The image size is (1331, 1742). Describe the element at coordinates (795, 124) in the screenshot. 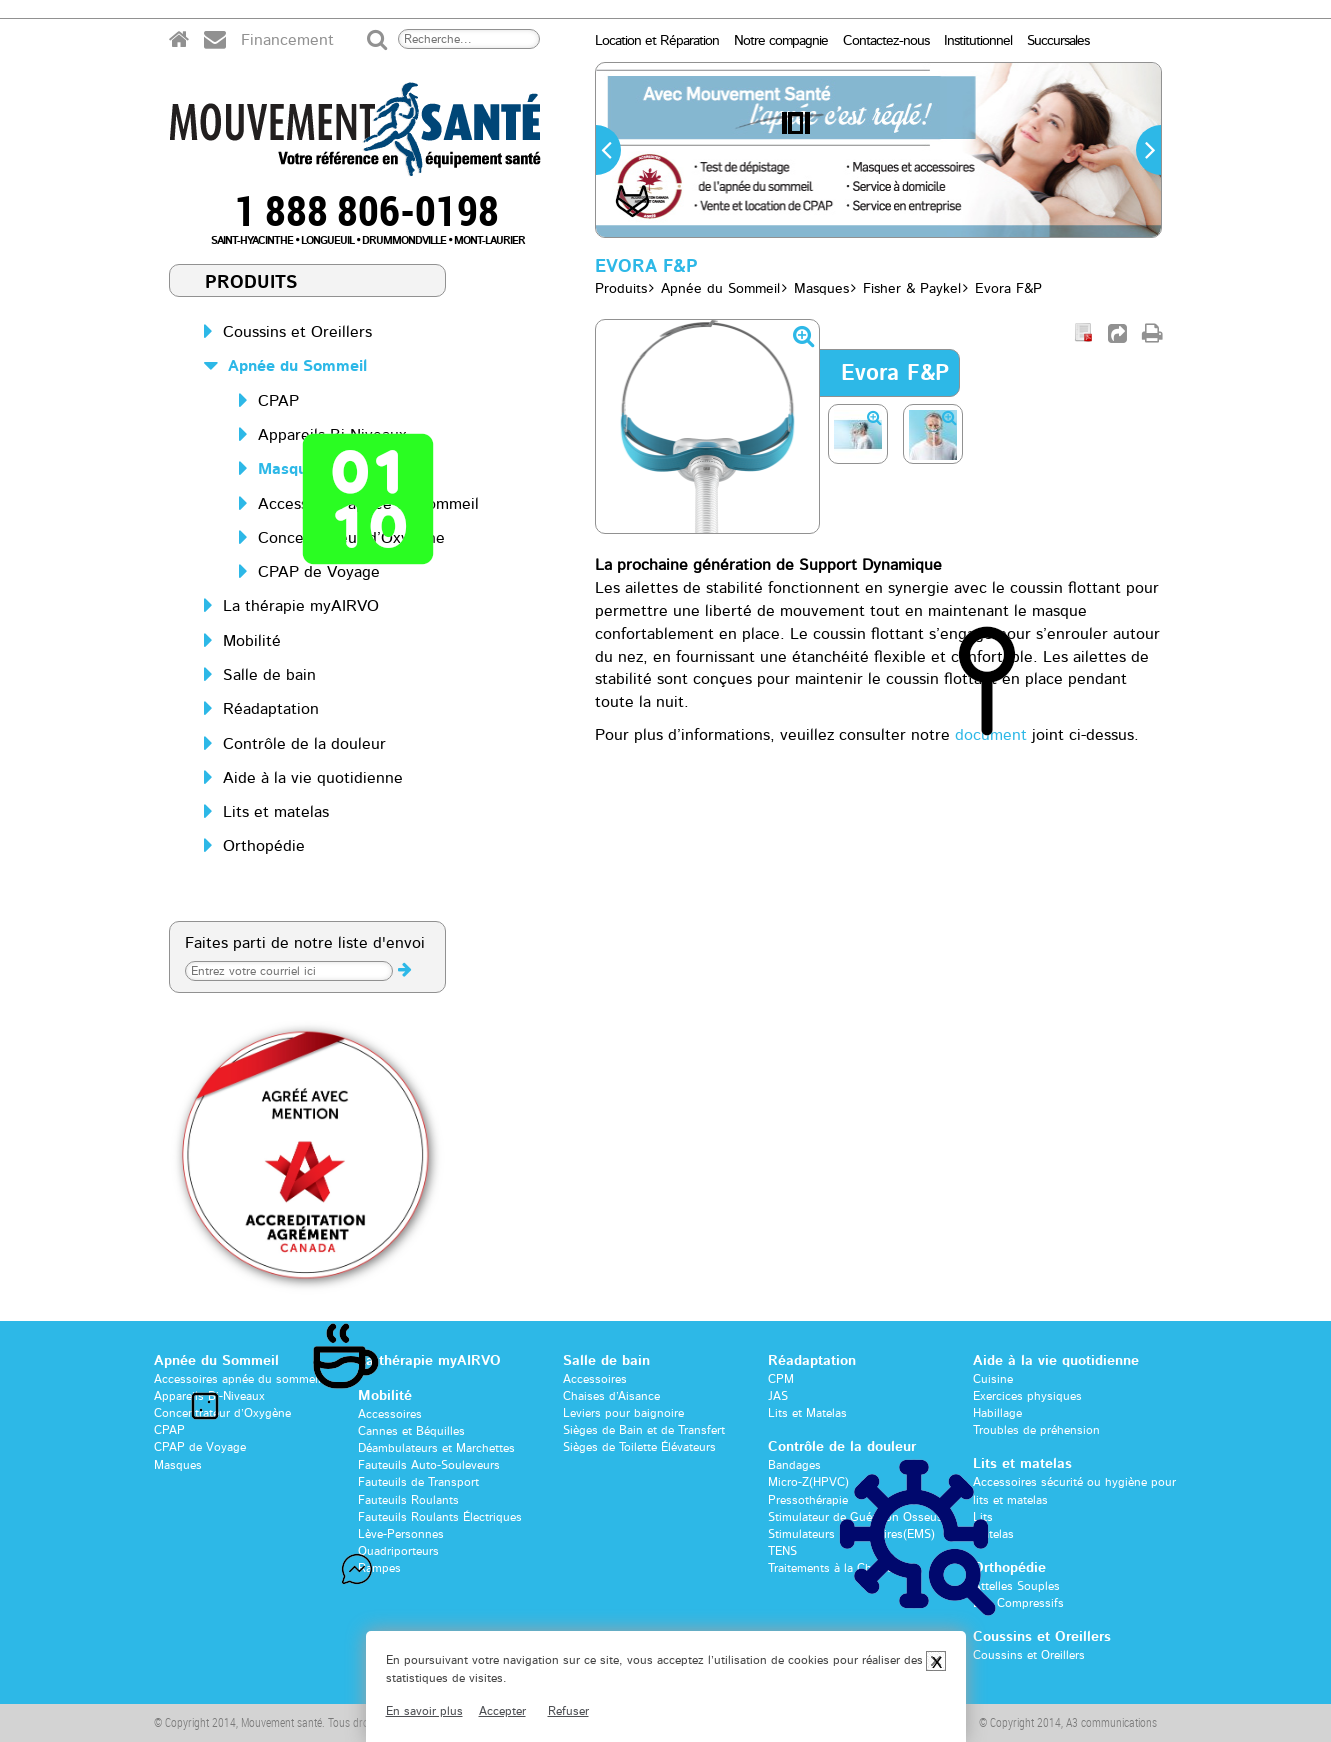

I see `switch to column or array view layout` at that location.